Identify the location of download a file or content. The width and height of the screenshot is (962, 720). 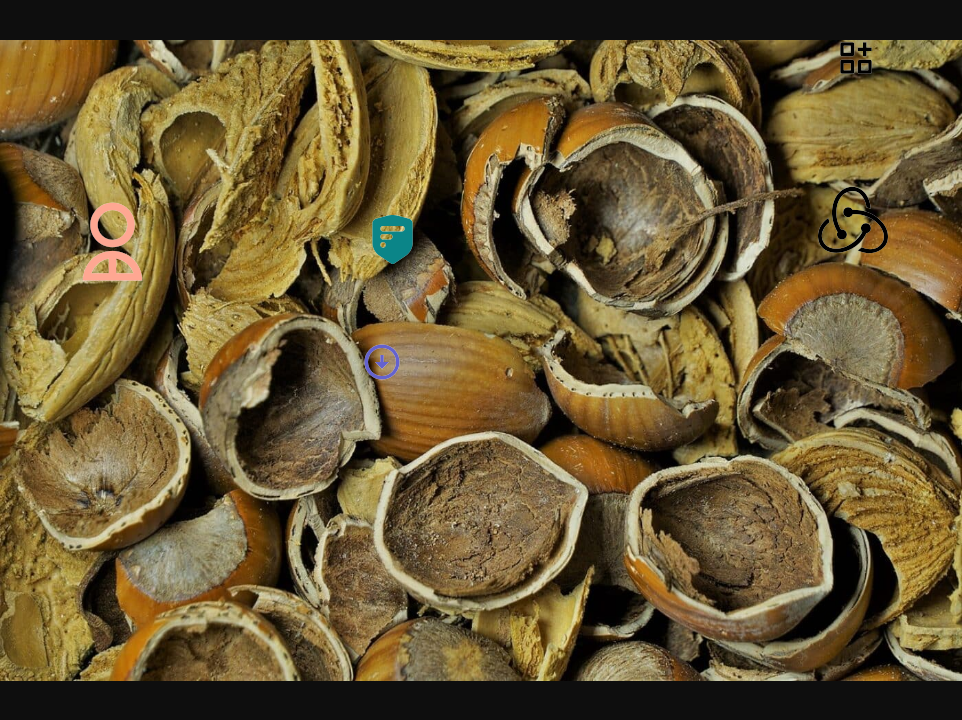
(382, 362).